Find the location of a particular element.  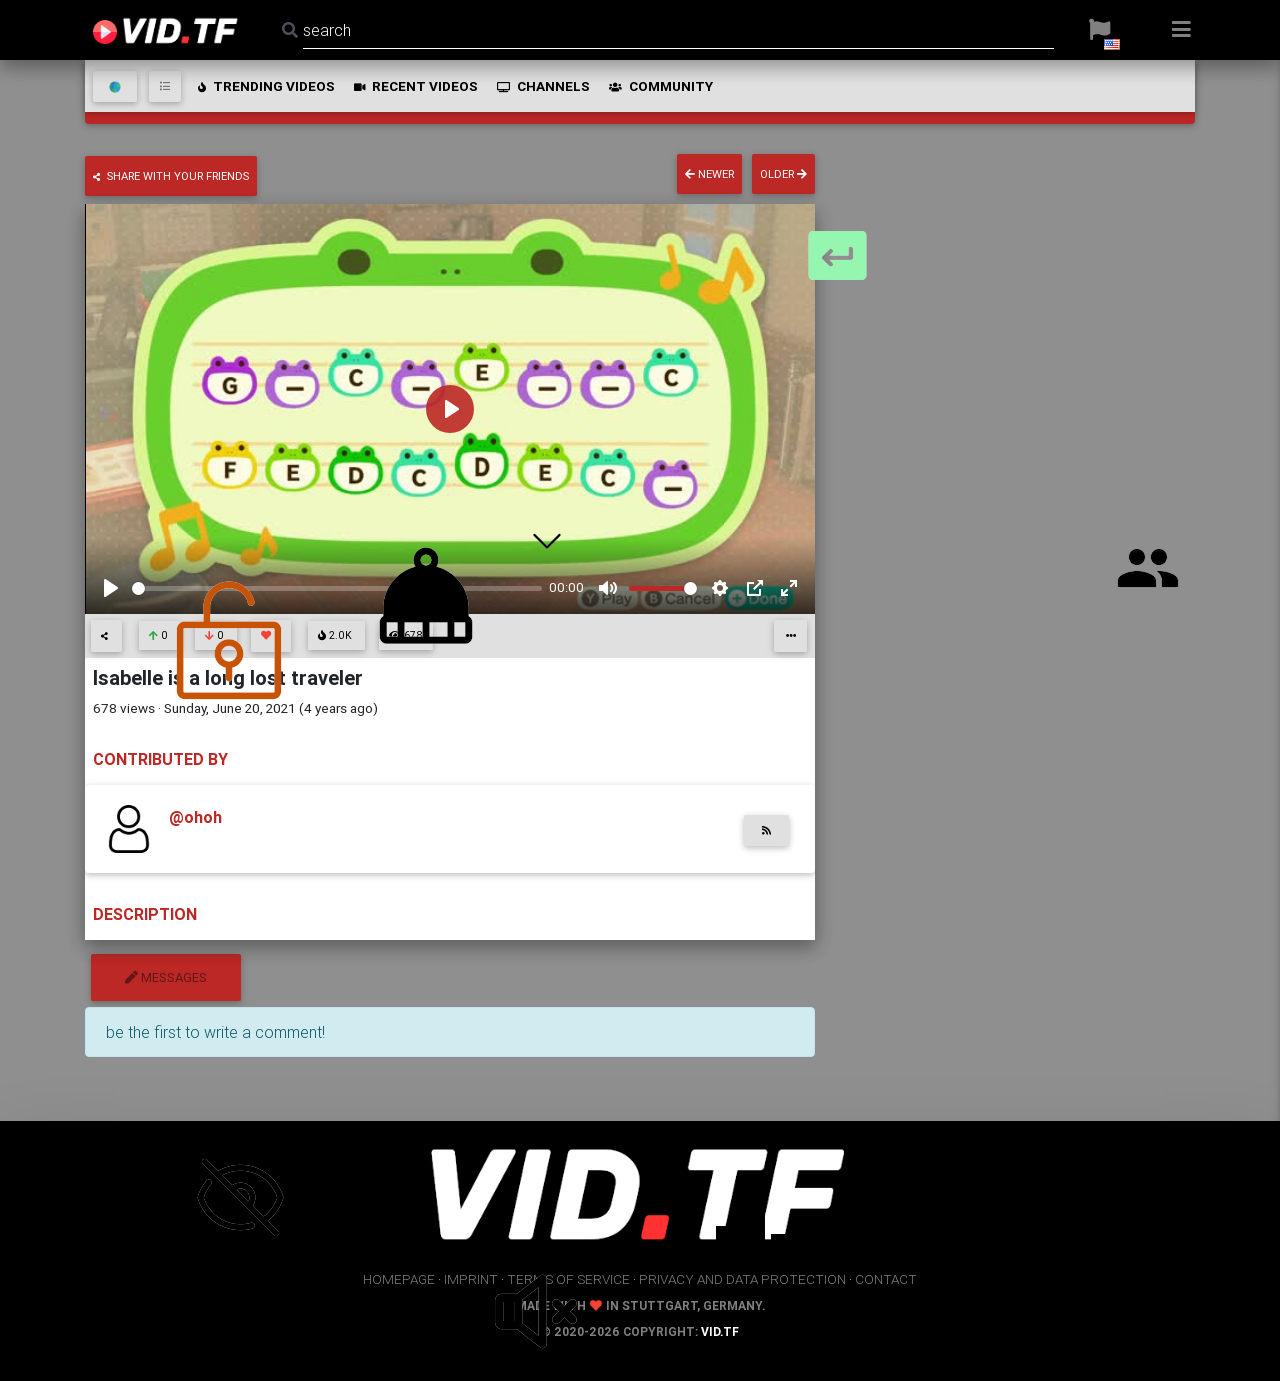

expand a dropdown menu or section is located at coordinates (547, 540).